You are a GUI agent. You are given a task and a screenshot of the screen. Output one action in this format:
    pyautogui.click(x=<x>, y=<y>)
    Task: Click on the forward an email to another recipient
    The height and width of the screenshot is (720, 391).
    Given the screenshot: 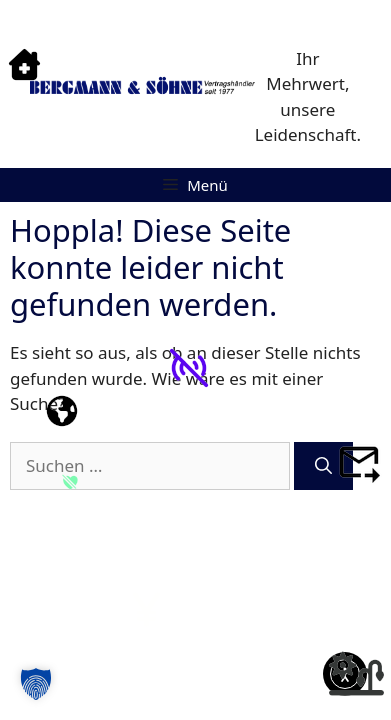 What is the action you would take?
    pyautogui.click(x=359, y=462)
    